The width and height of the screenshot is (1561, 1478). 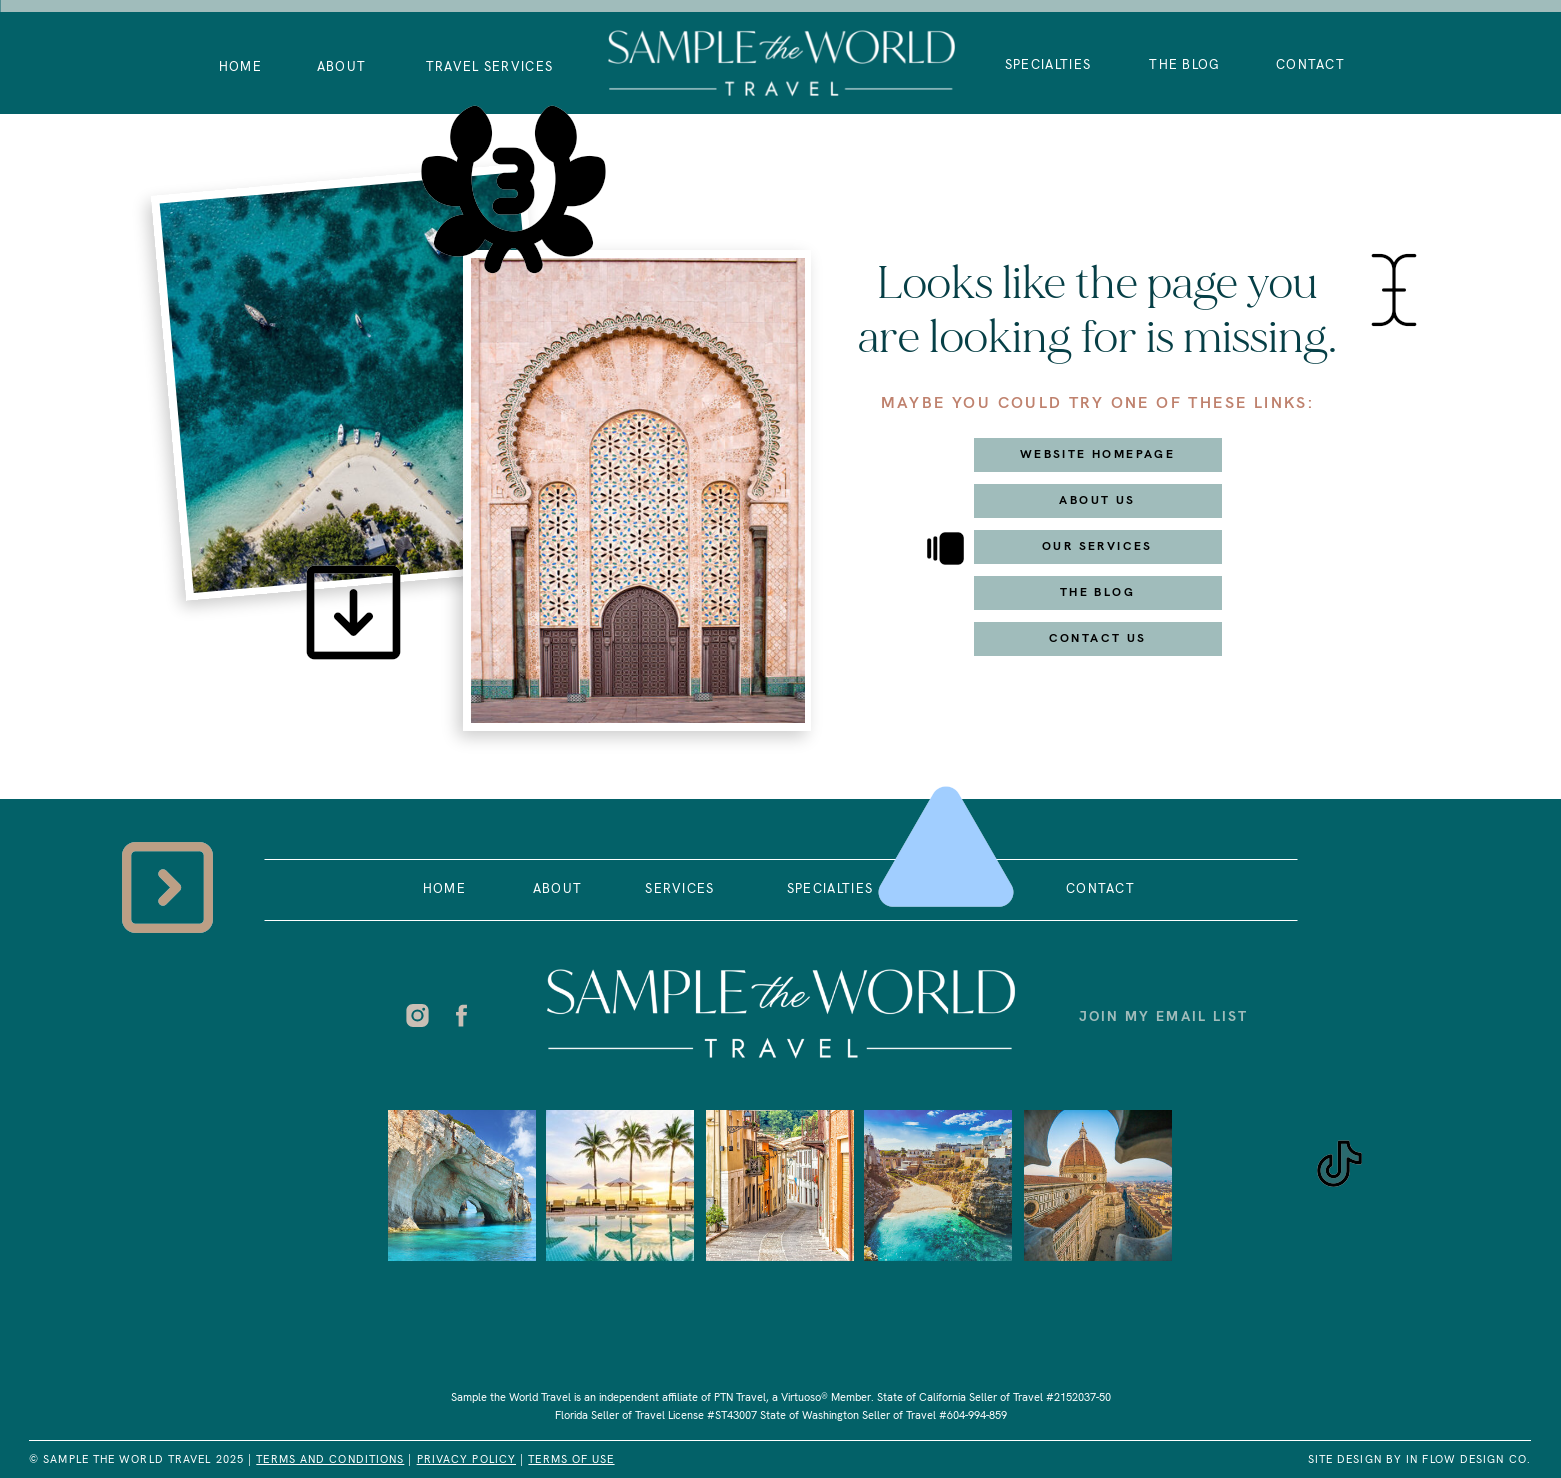 I want to click on navigate to the next item or page, so click(x=167, y=887).